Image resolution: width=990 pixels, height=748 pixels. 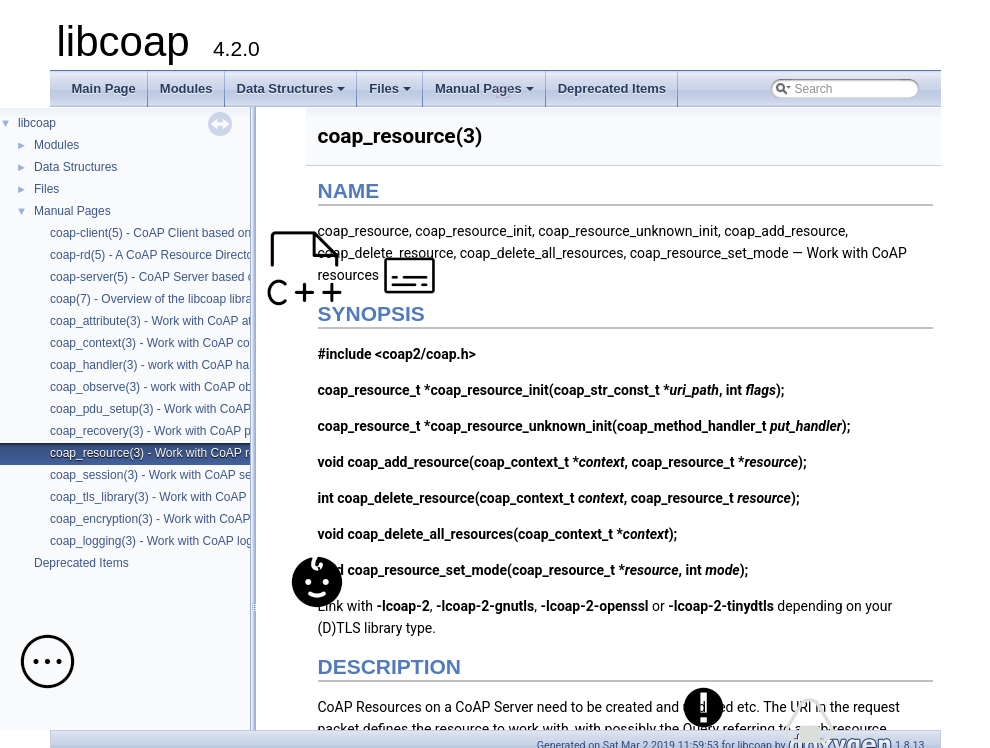 What do you see at coordinates (809, 720) in the screenshot?
I see `food or restaurant category indicator` at bounding box center [809, 720].